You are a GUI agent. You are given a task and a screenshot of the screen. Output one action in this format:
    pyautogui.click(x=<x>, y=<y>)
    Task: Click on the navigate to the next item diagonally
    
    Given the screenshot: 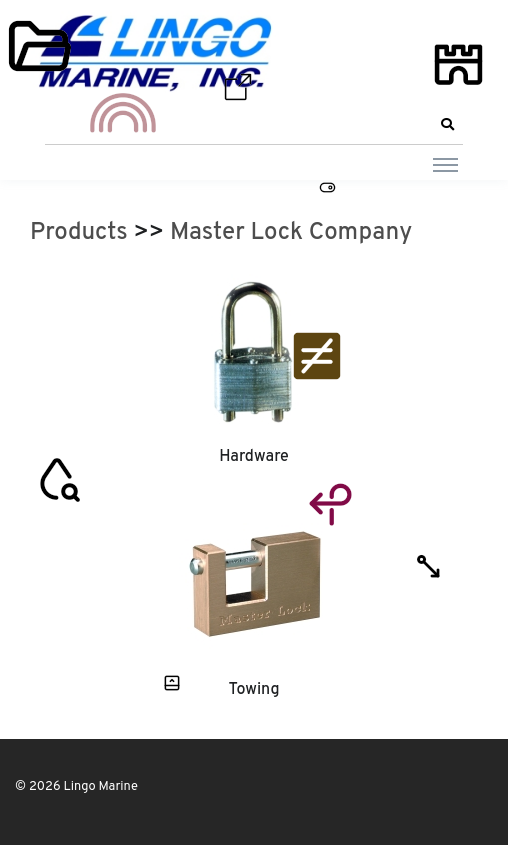 What is the action you would take?
    pyautogui.click(x=429, y=567)
    